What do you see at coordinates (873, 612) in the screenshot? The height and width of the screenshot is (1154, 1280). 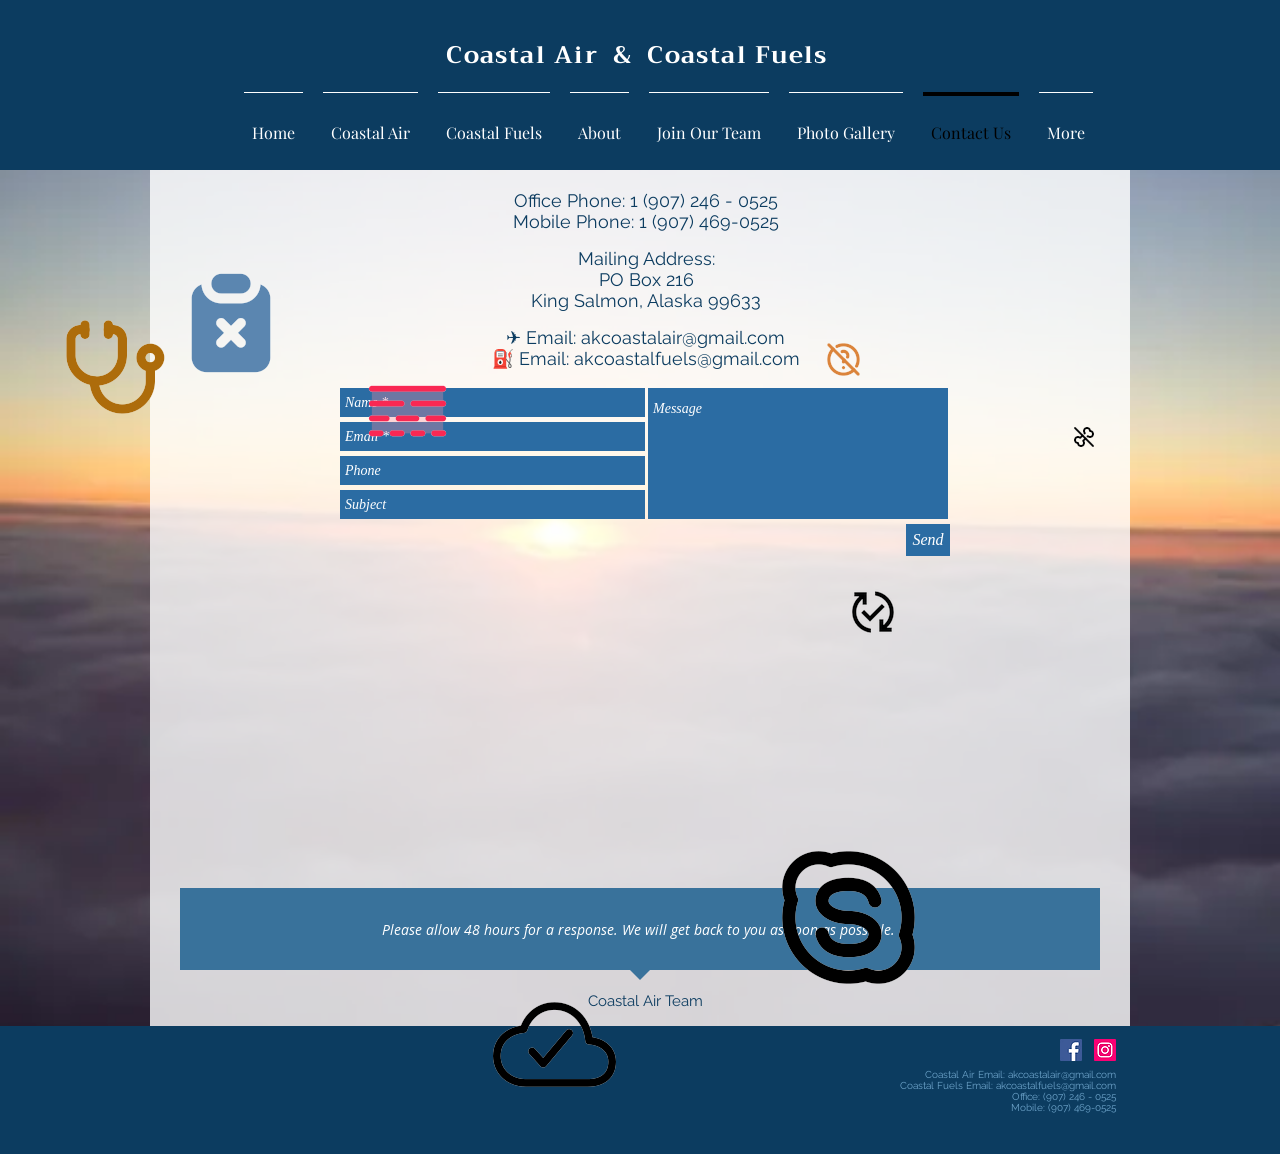 I see `indicates content has been published with recent changes` at bounding box center [873, 612].